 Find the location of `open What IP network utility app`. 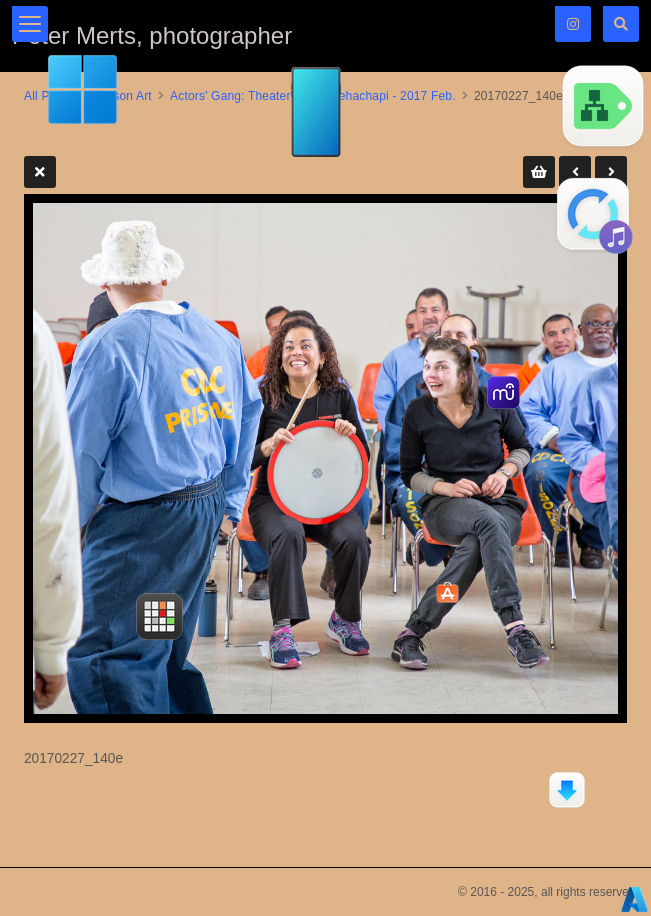

open What IP network utility app is located at coordinates (603, 106).